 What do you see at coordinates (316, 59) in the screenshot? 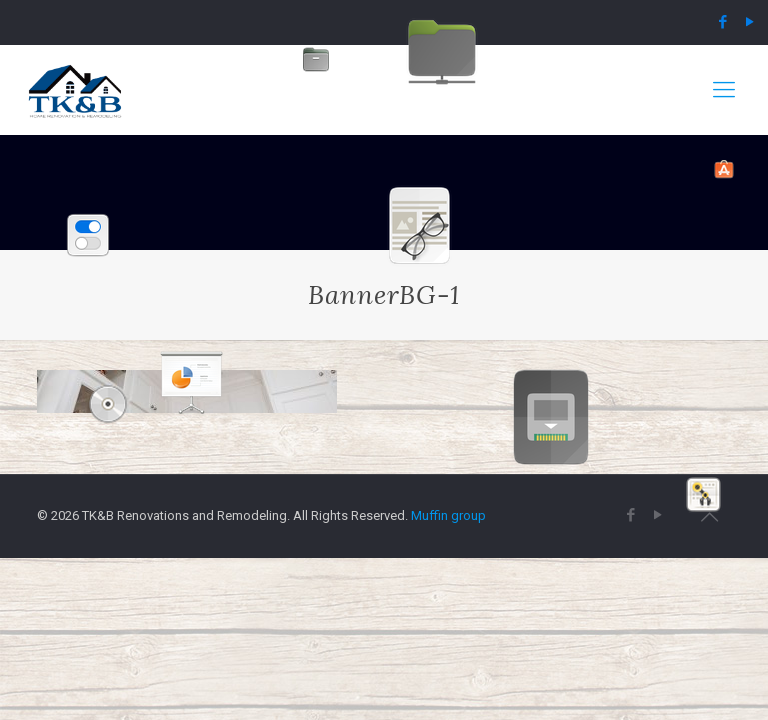
I see `open the file manager` at bounding box center [316, 59].